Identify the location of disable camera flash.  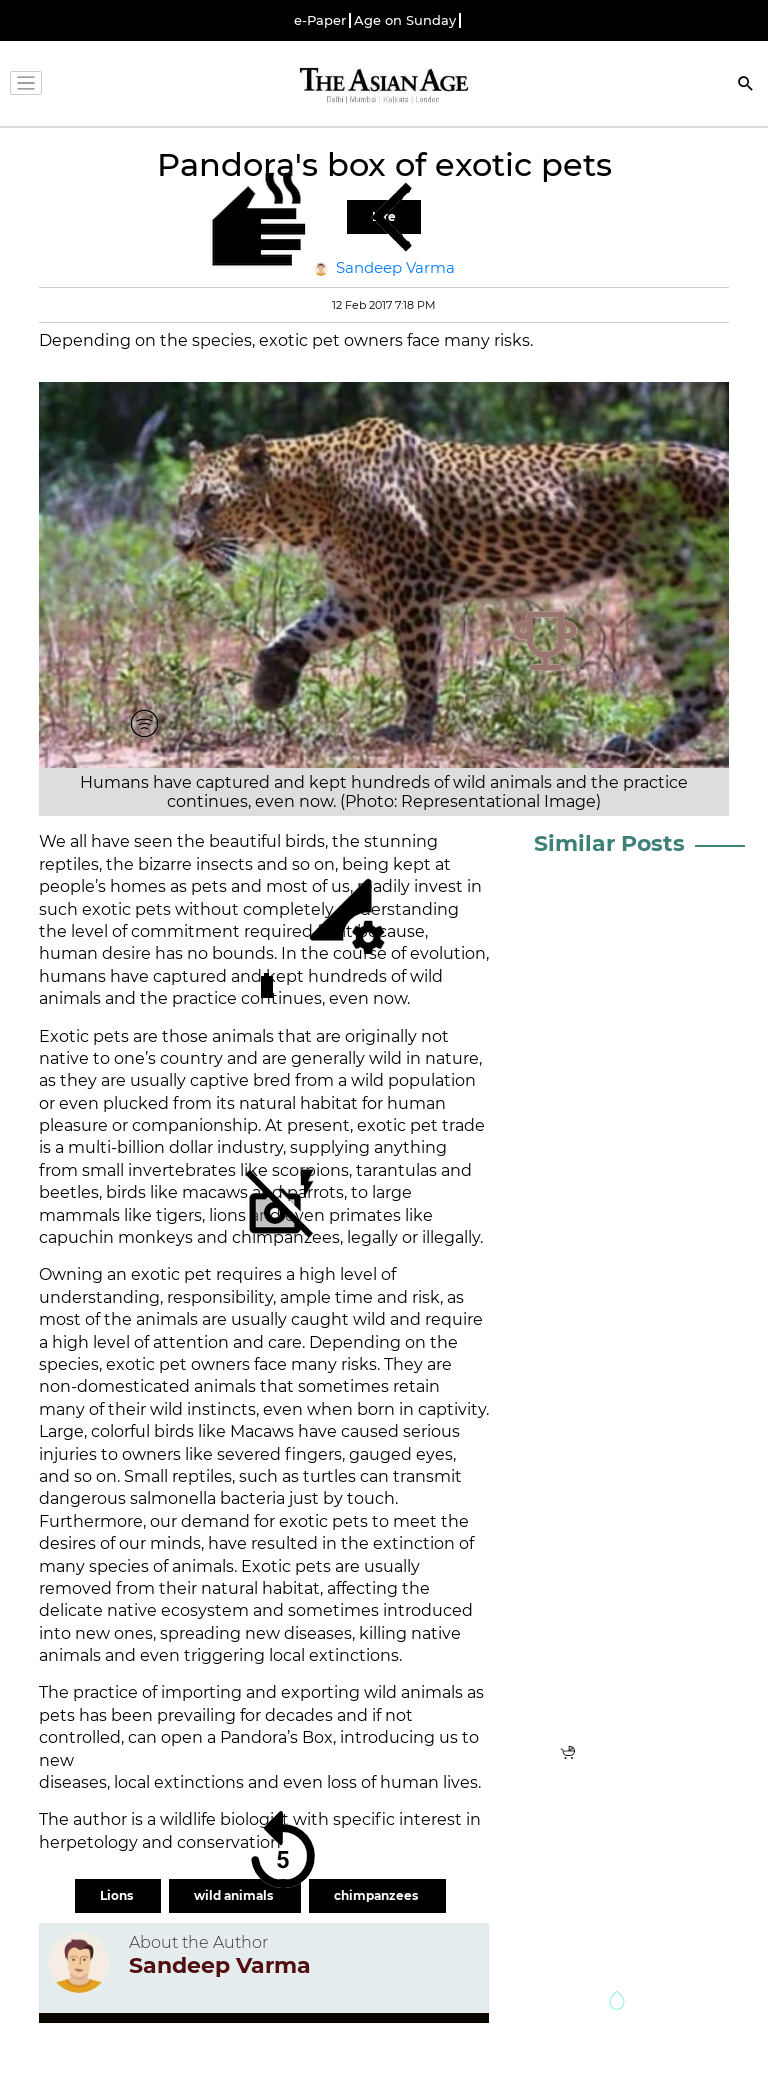
(281, 1201).